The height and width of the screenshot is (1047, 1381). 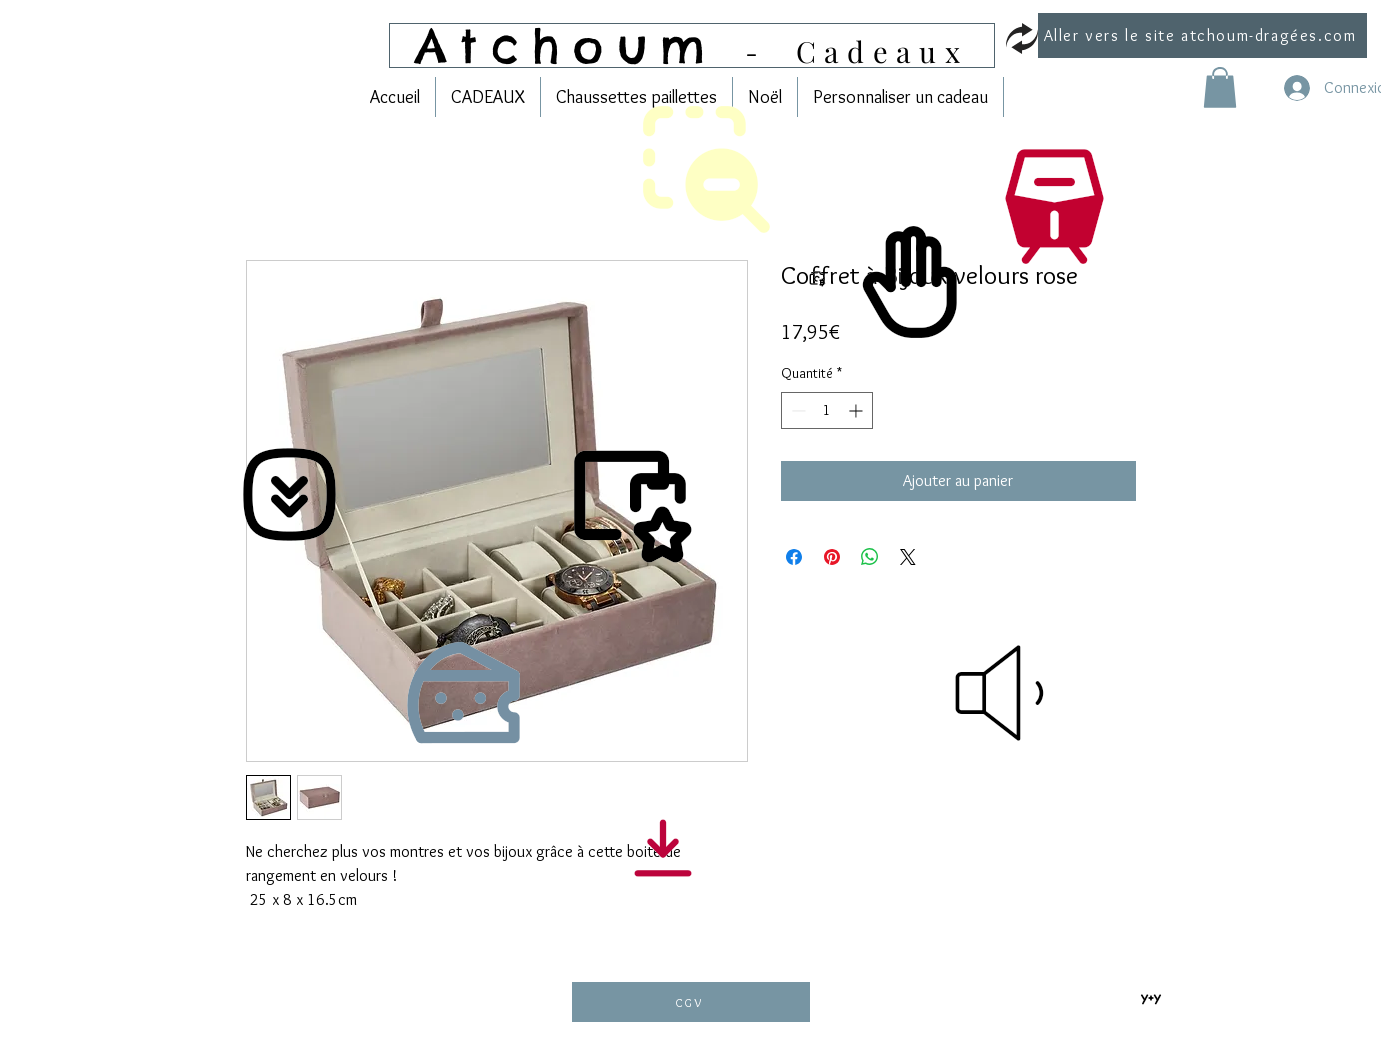 I want to click on capture or scan bitcoin QR codes, so click(x=817, y=278).